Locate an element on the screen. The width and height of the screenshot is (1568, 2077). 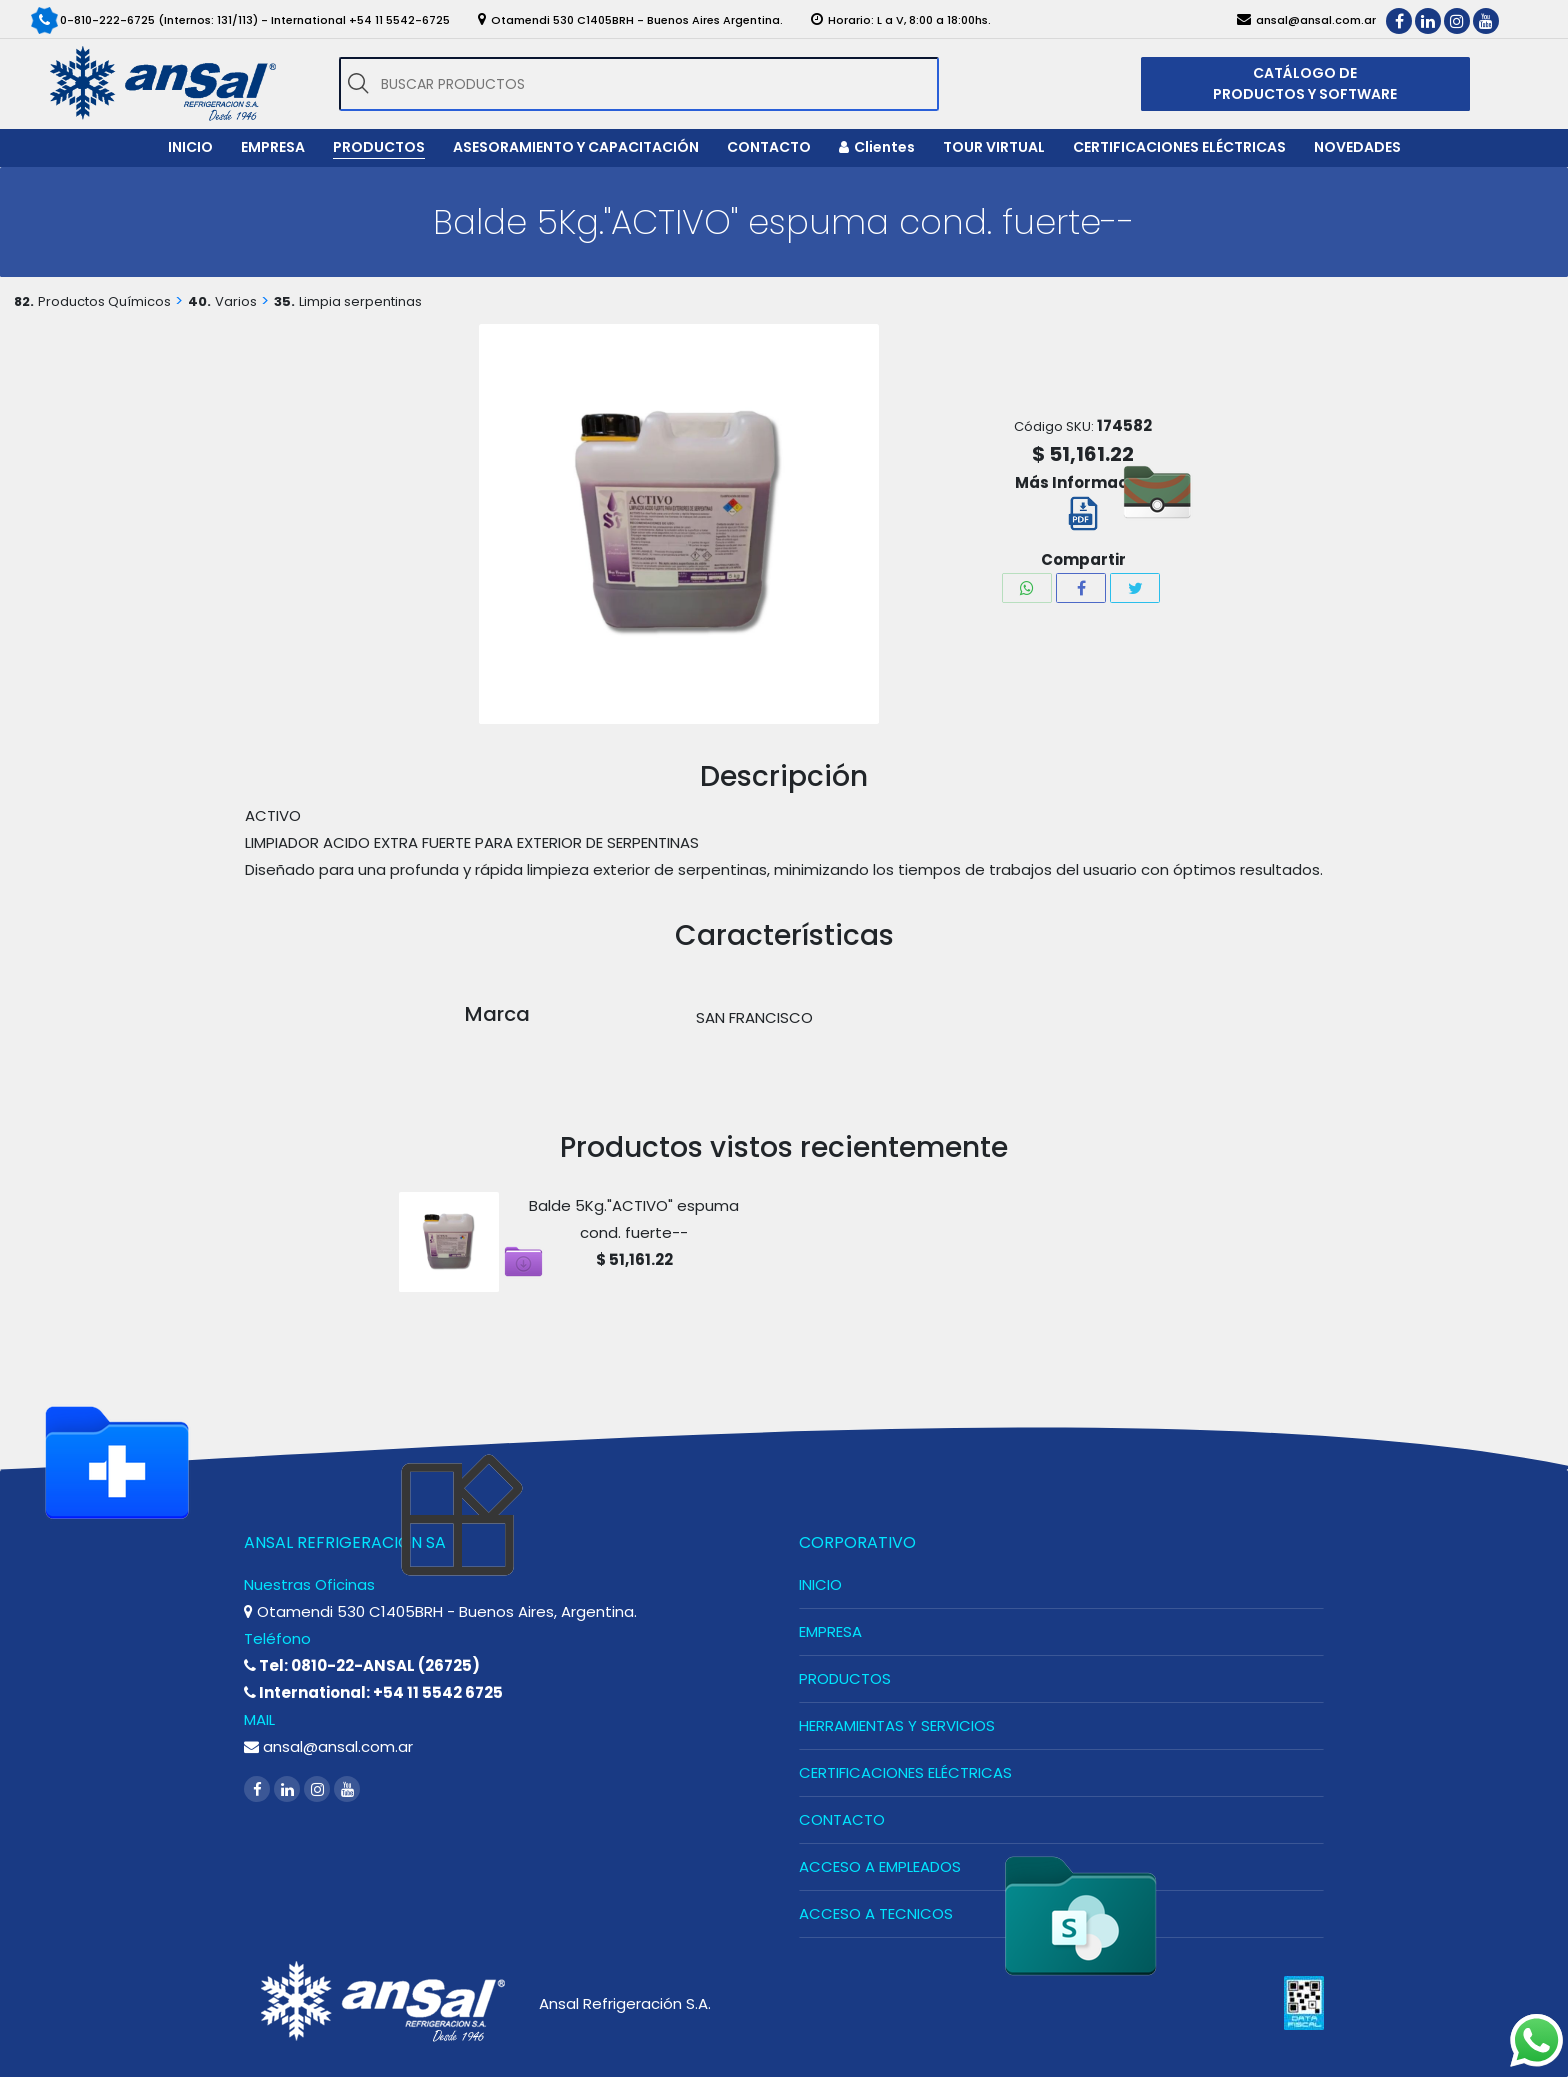
open microsoft sharepoint folder is located at coordinates (1080, 1920).